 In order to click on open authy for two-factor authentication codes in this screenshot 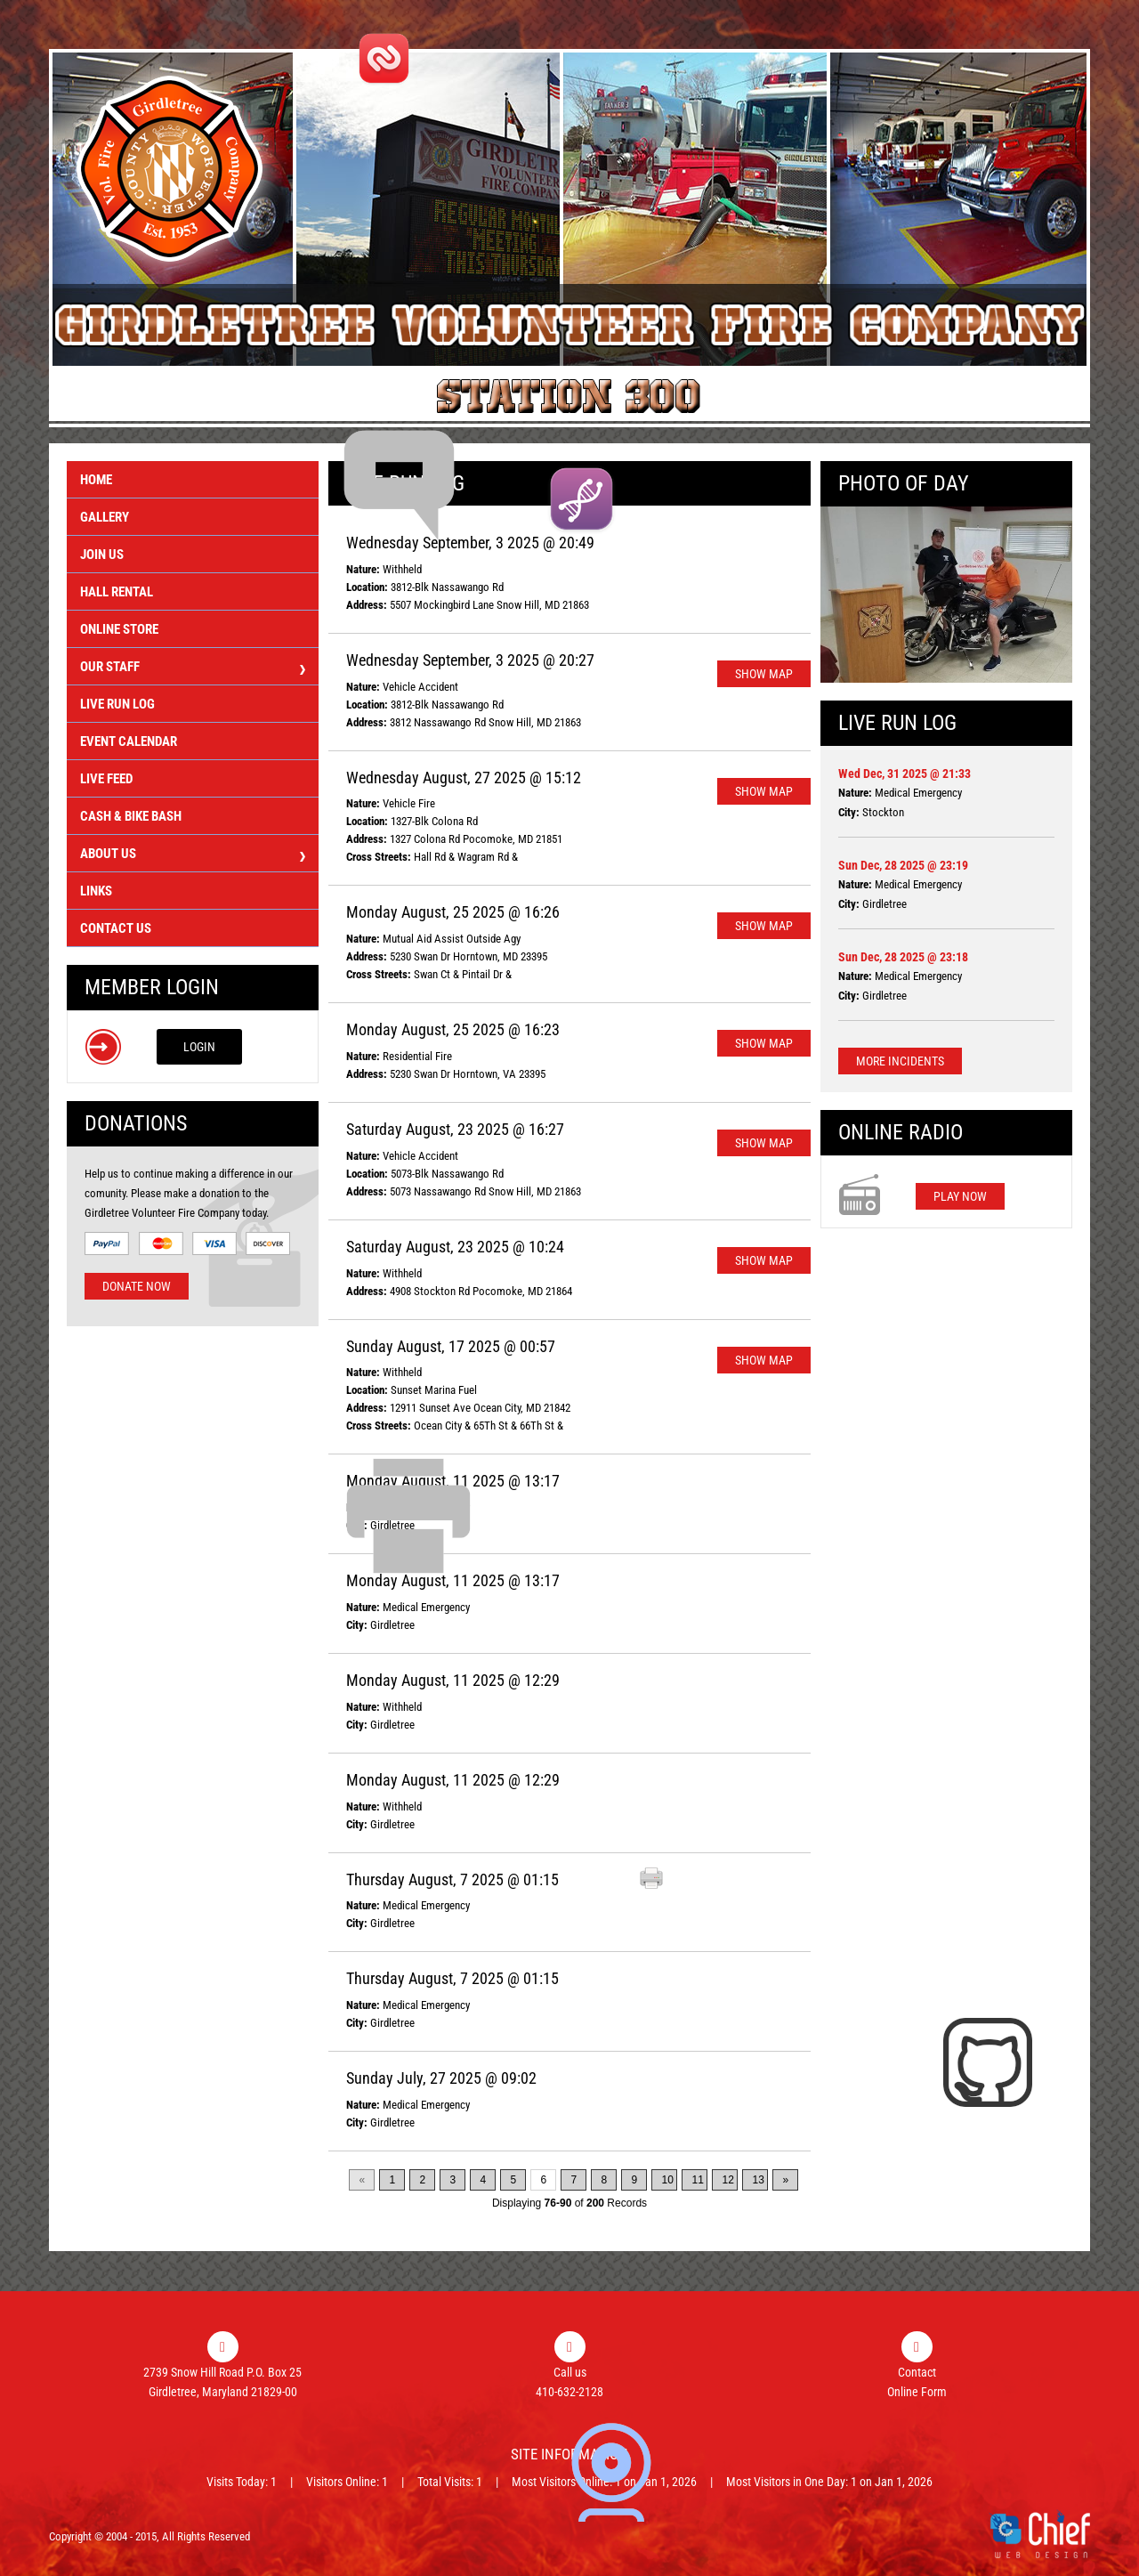, I will do `click(384, 58)`.